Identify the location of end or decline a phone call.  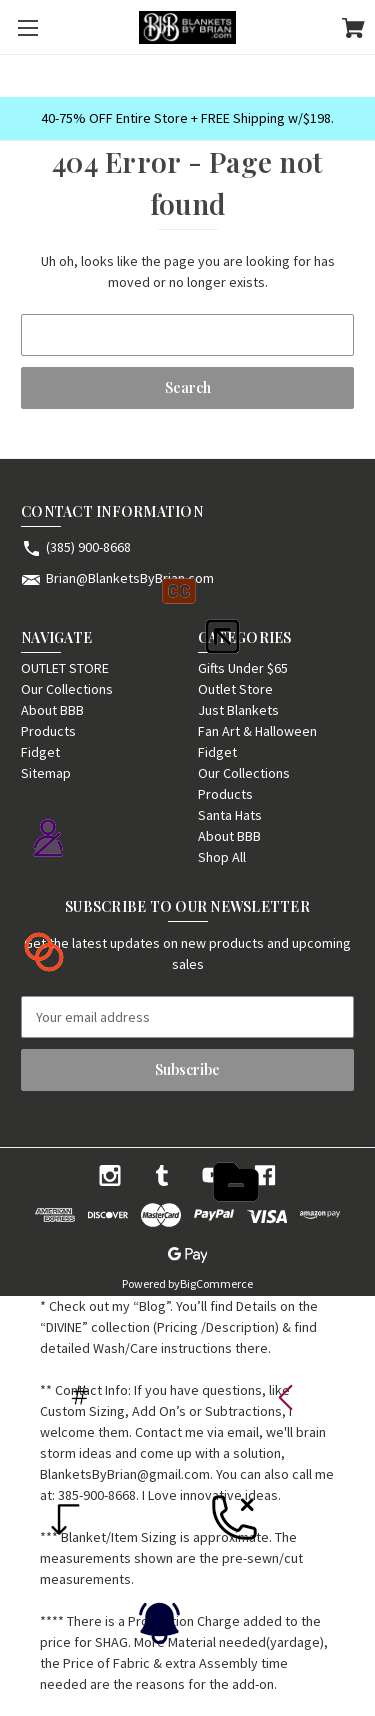
(234, 1517).